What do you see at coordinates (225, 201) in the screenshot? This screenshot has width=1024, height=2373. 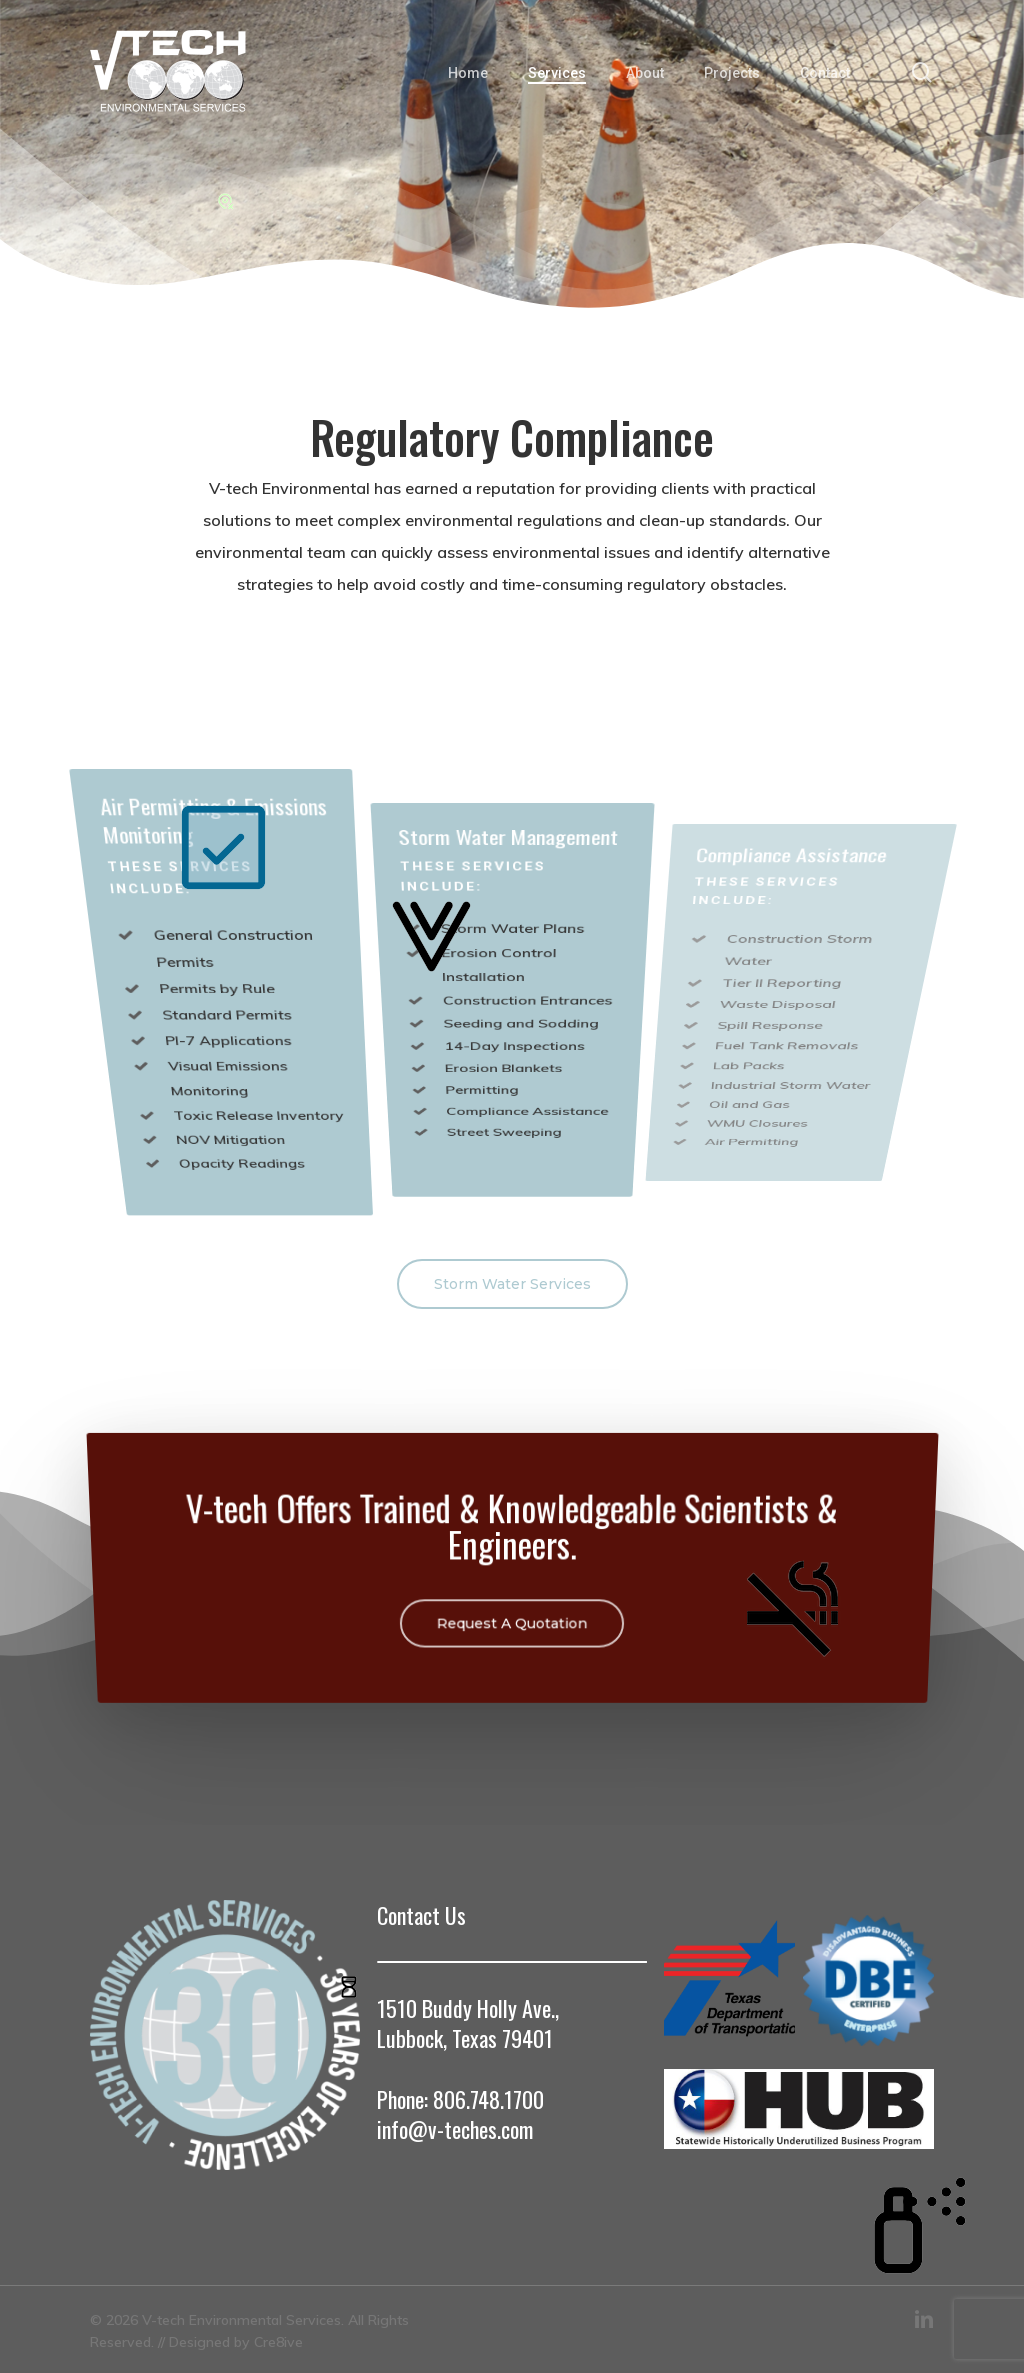 I see `remove a saved location pin` at bounding box center [225, 201].